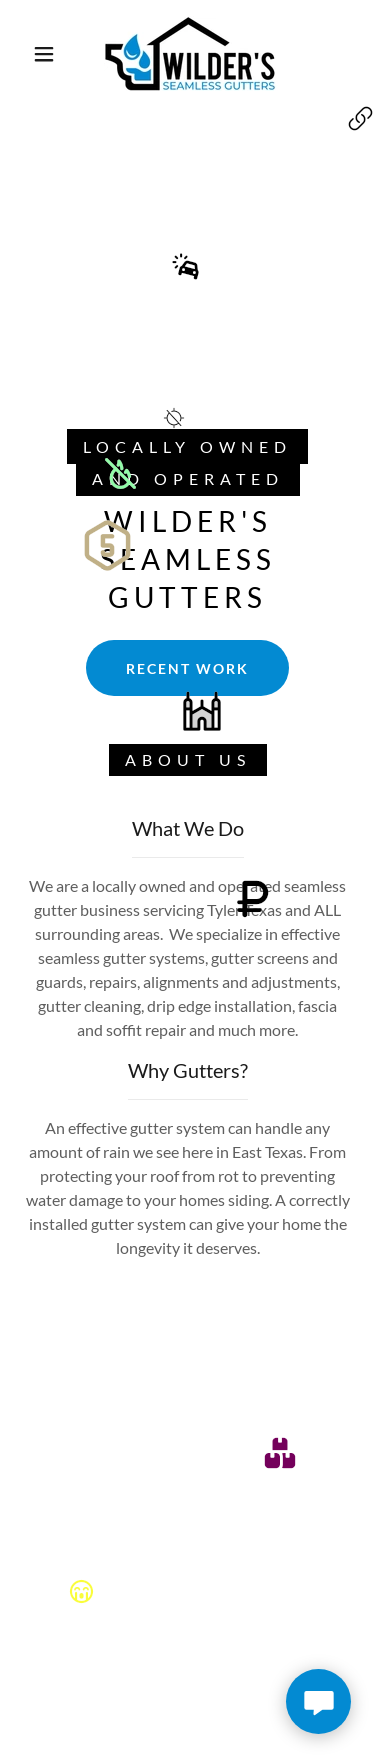  What do you see at coordinates (280, 1453) in the screenshot?
I see `view inventory or stock items` at bounding box center [280, 1453].